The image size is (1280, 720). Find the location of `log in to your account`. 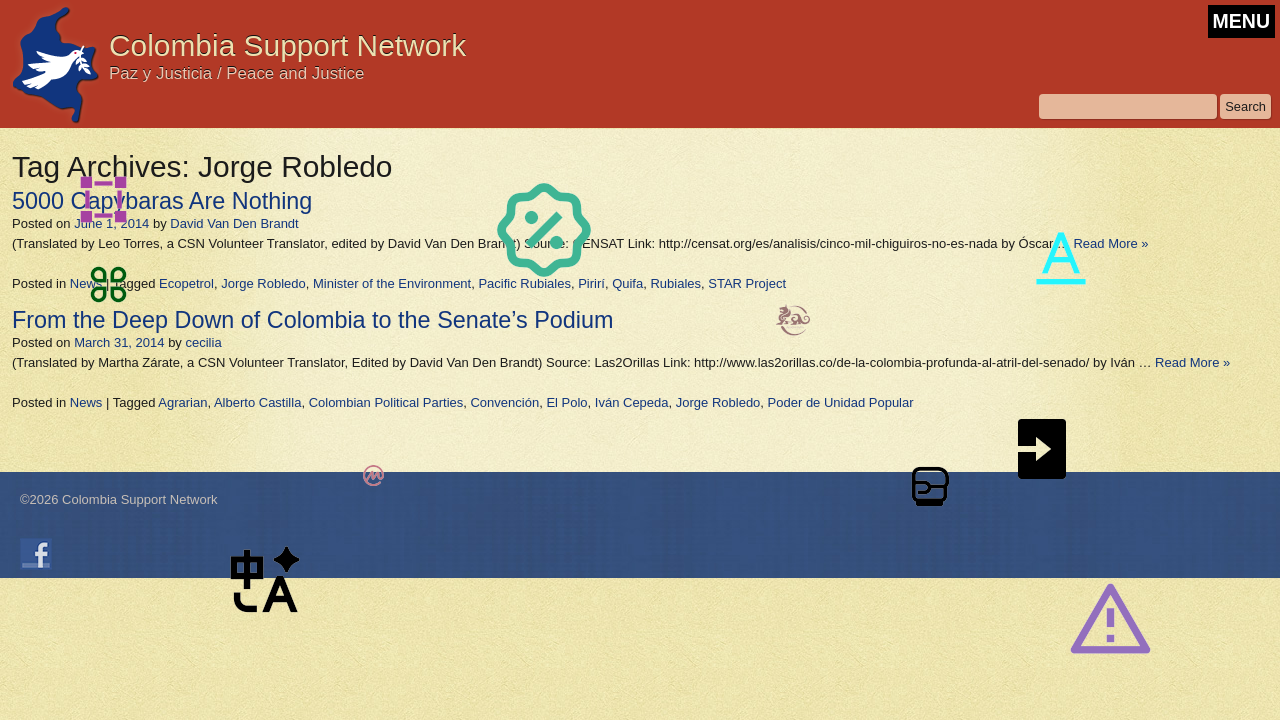

log in to your account is located at coordinates (1042, 449).